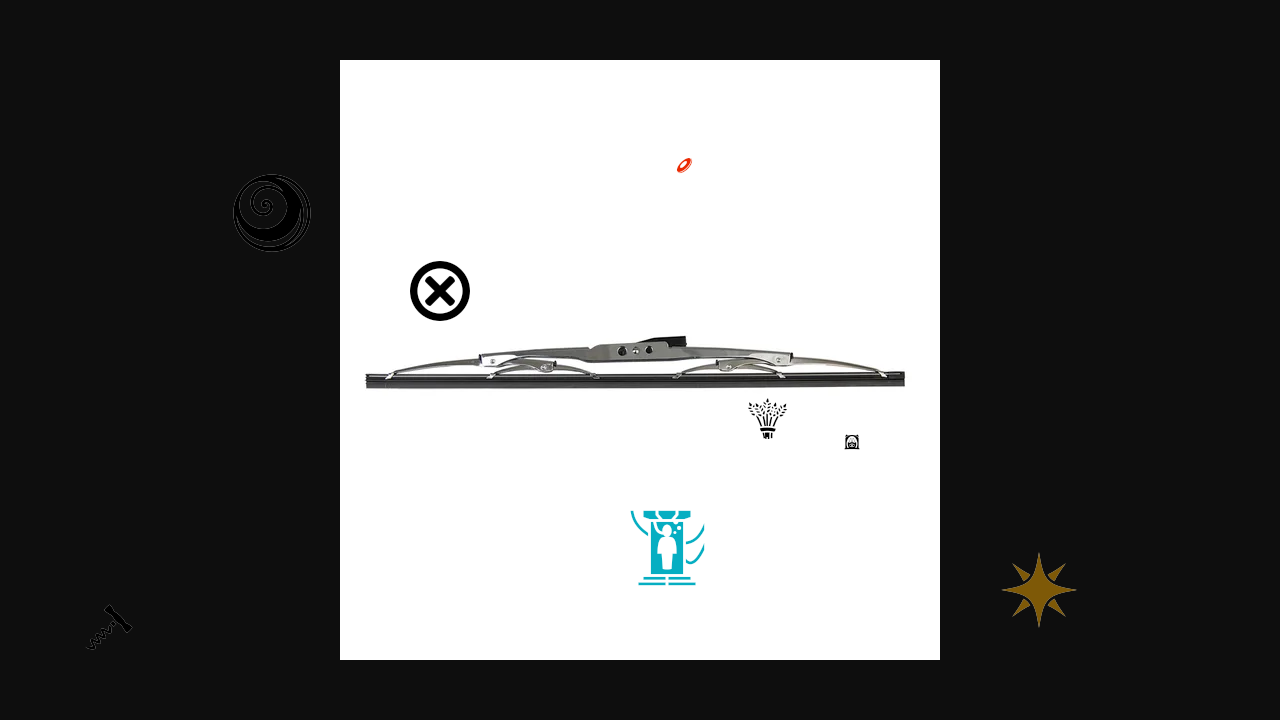  I want to click on navigate using compass or directional guide, so click(1039, 590).